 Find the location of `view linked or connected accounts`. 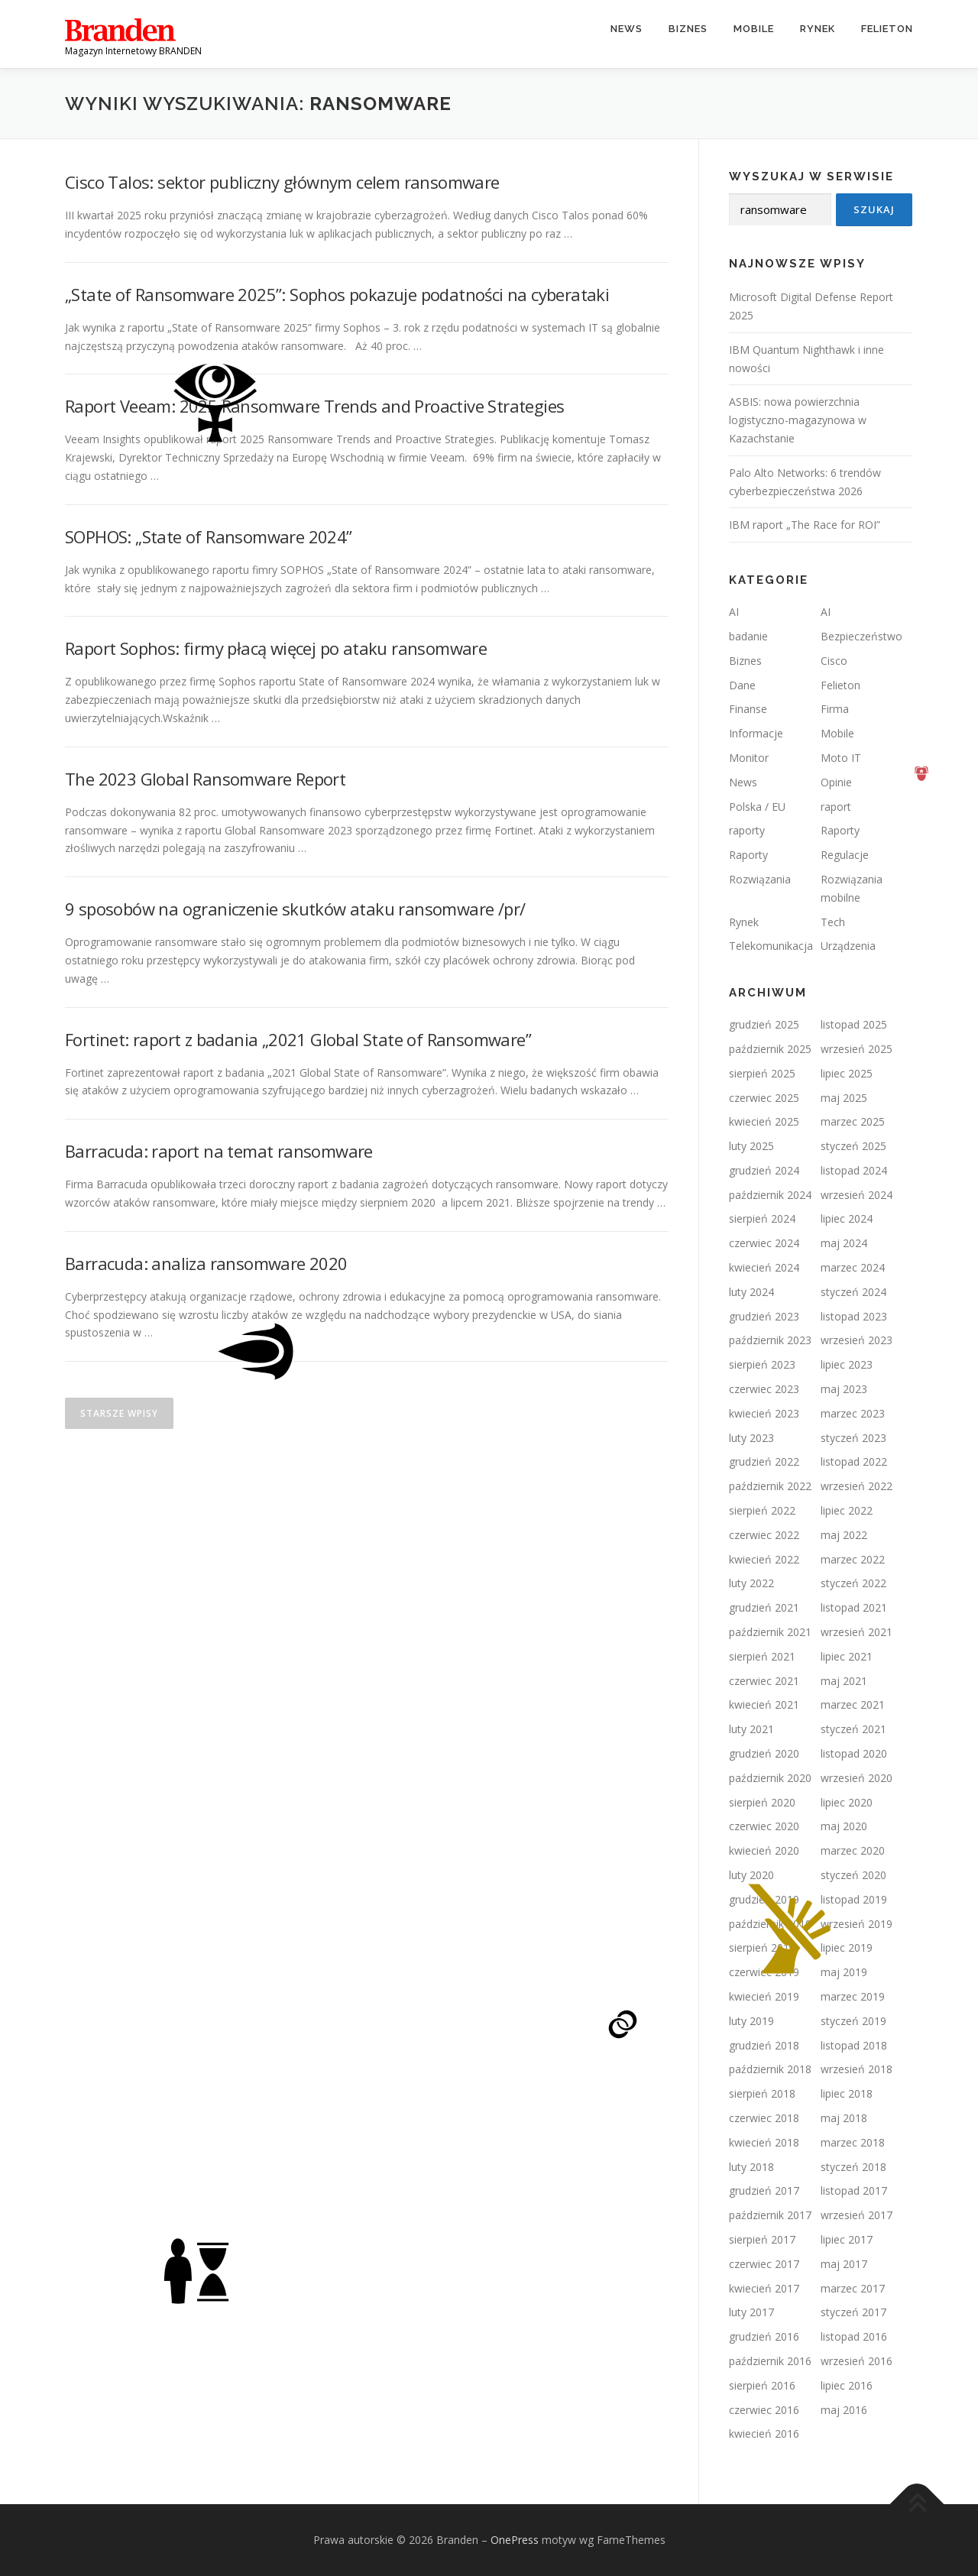

view linked or connected accounts is located at coordinates (623, 2024).